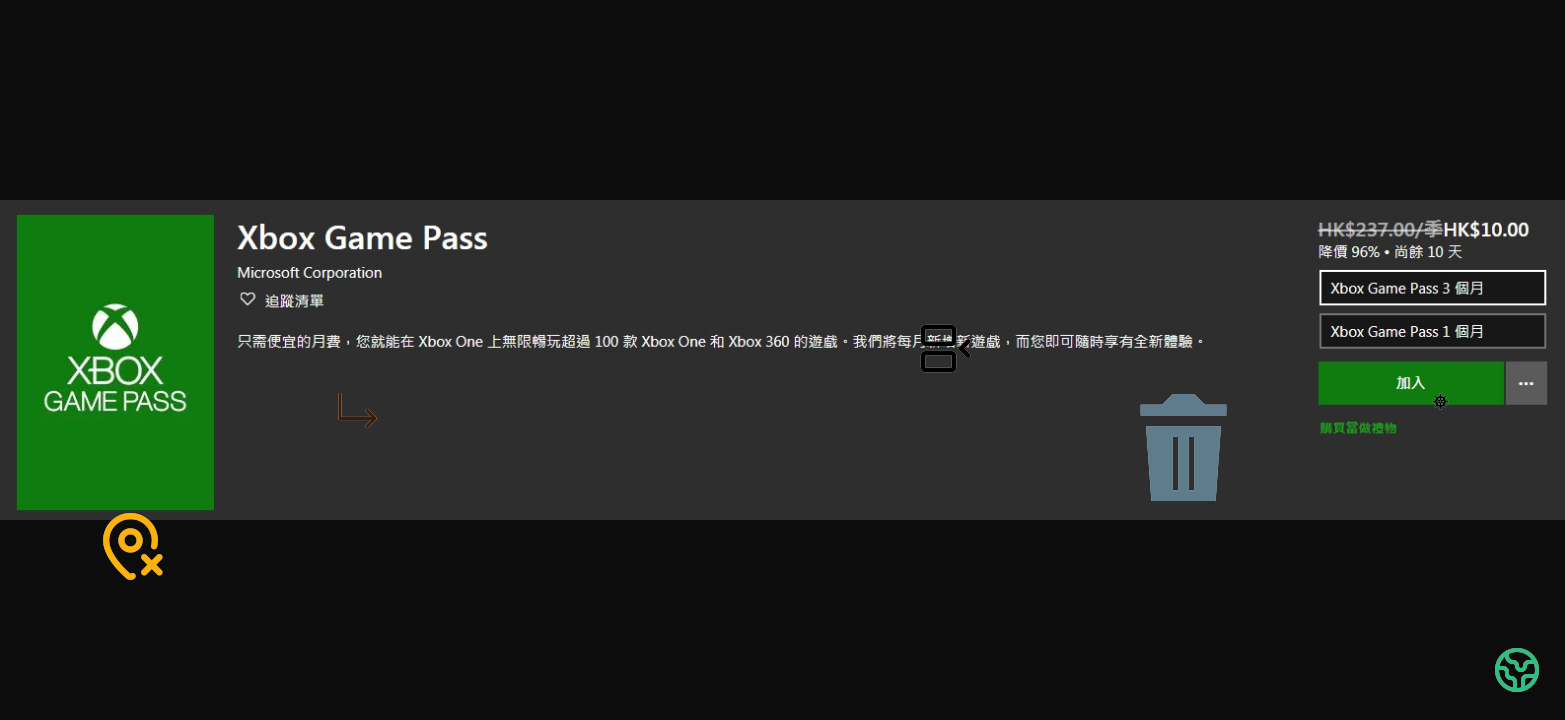 This screenshot has width=1565, height=720. I want to click on navigate to a nested or child item, so click(357, 410).